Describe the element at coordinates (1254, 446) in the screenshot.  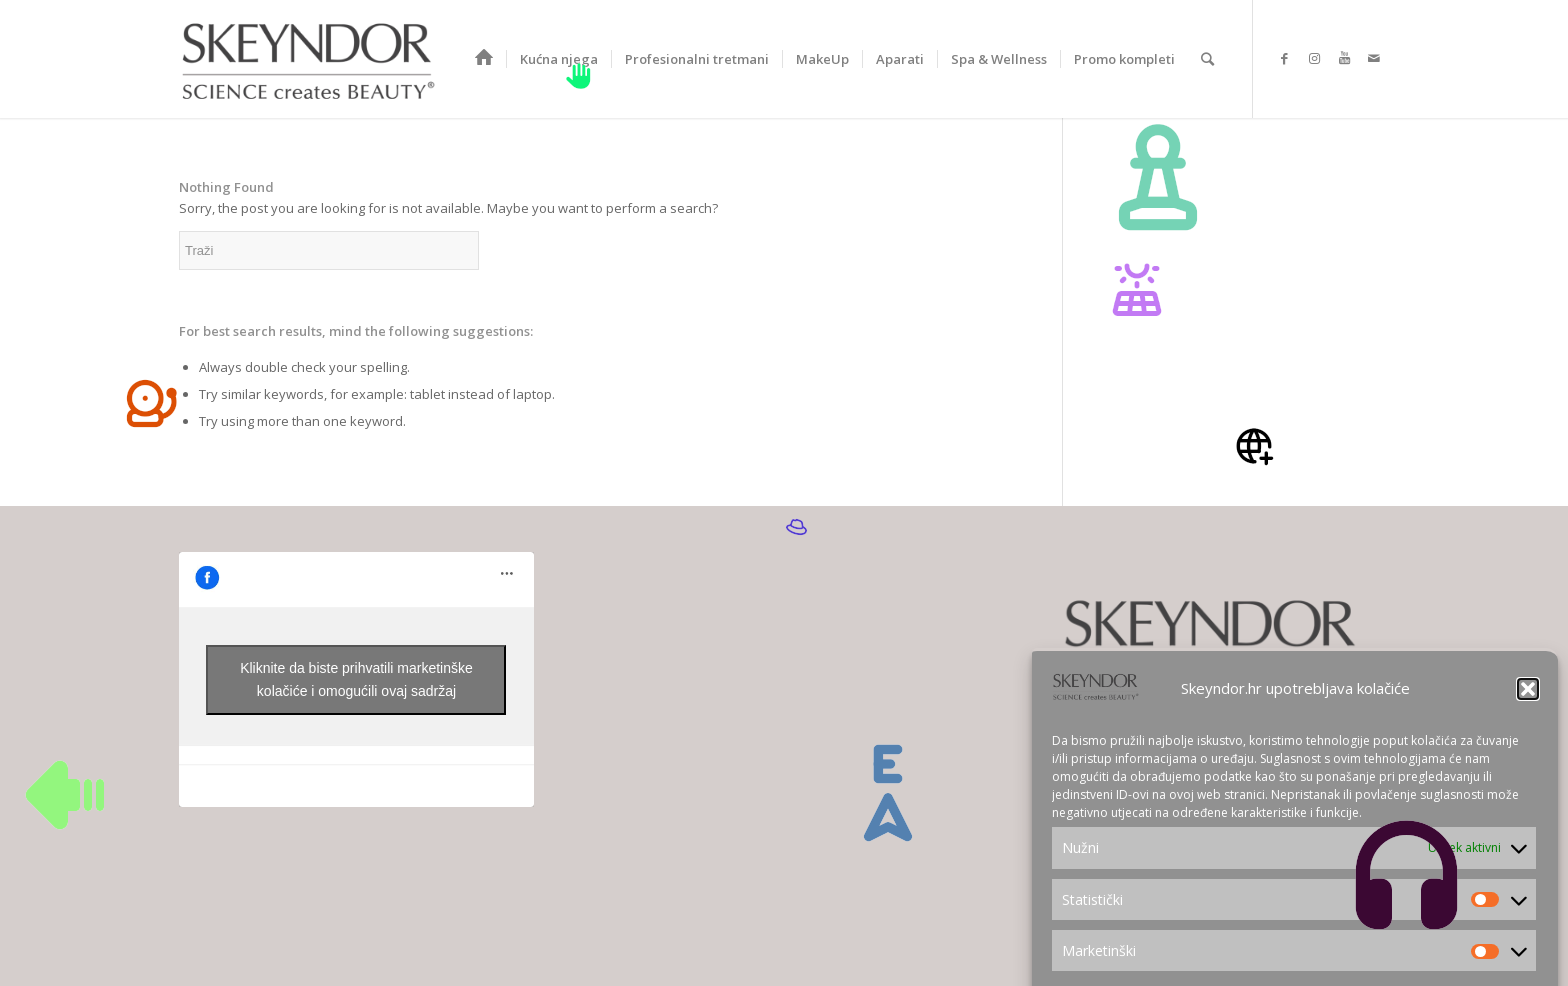
I see `add a new language or region` at that location.